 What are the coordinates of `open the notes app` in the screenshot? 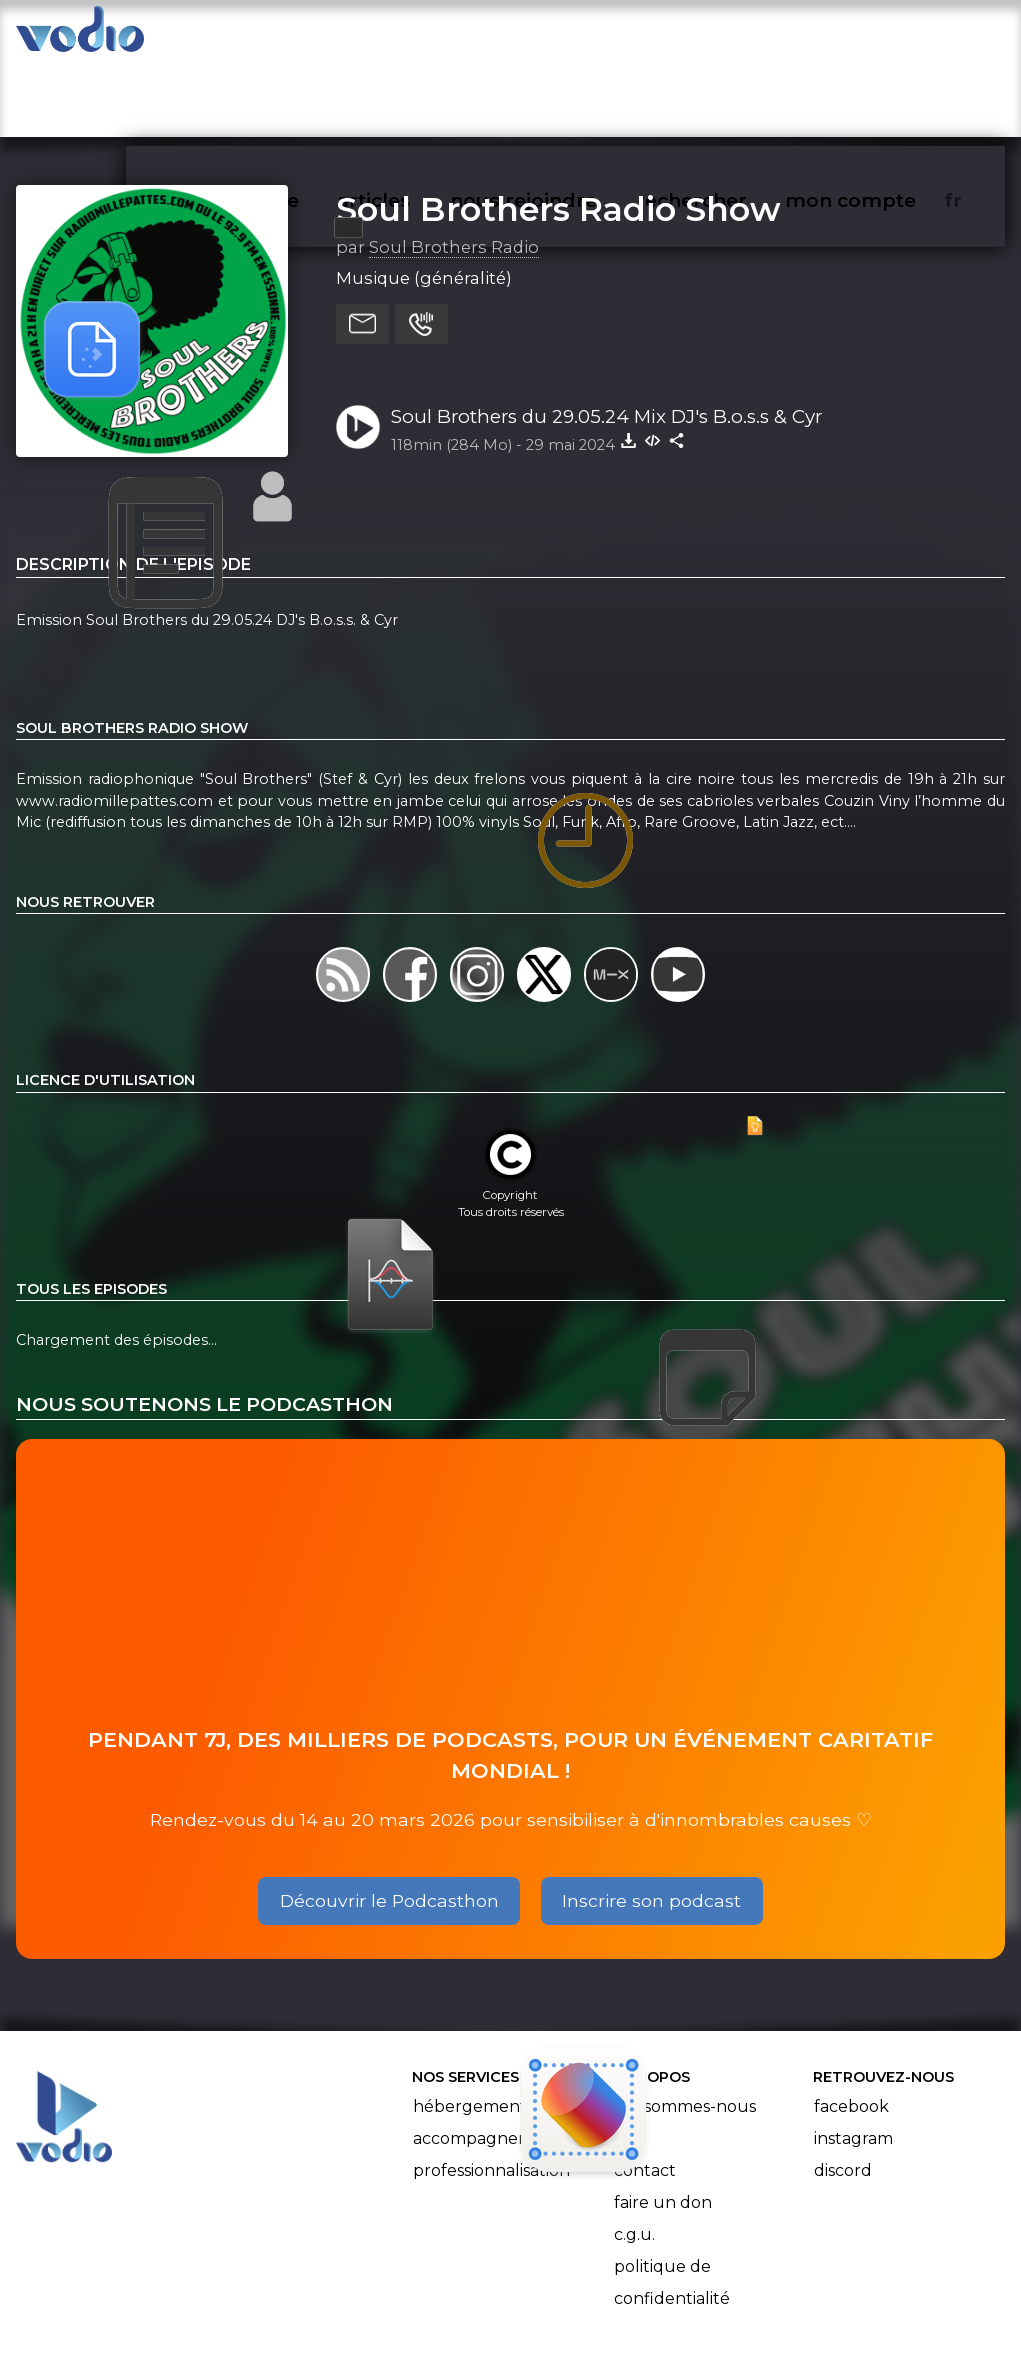 It's located at (170, 547).